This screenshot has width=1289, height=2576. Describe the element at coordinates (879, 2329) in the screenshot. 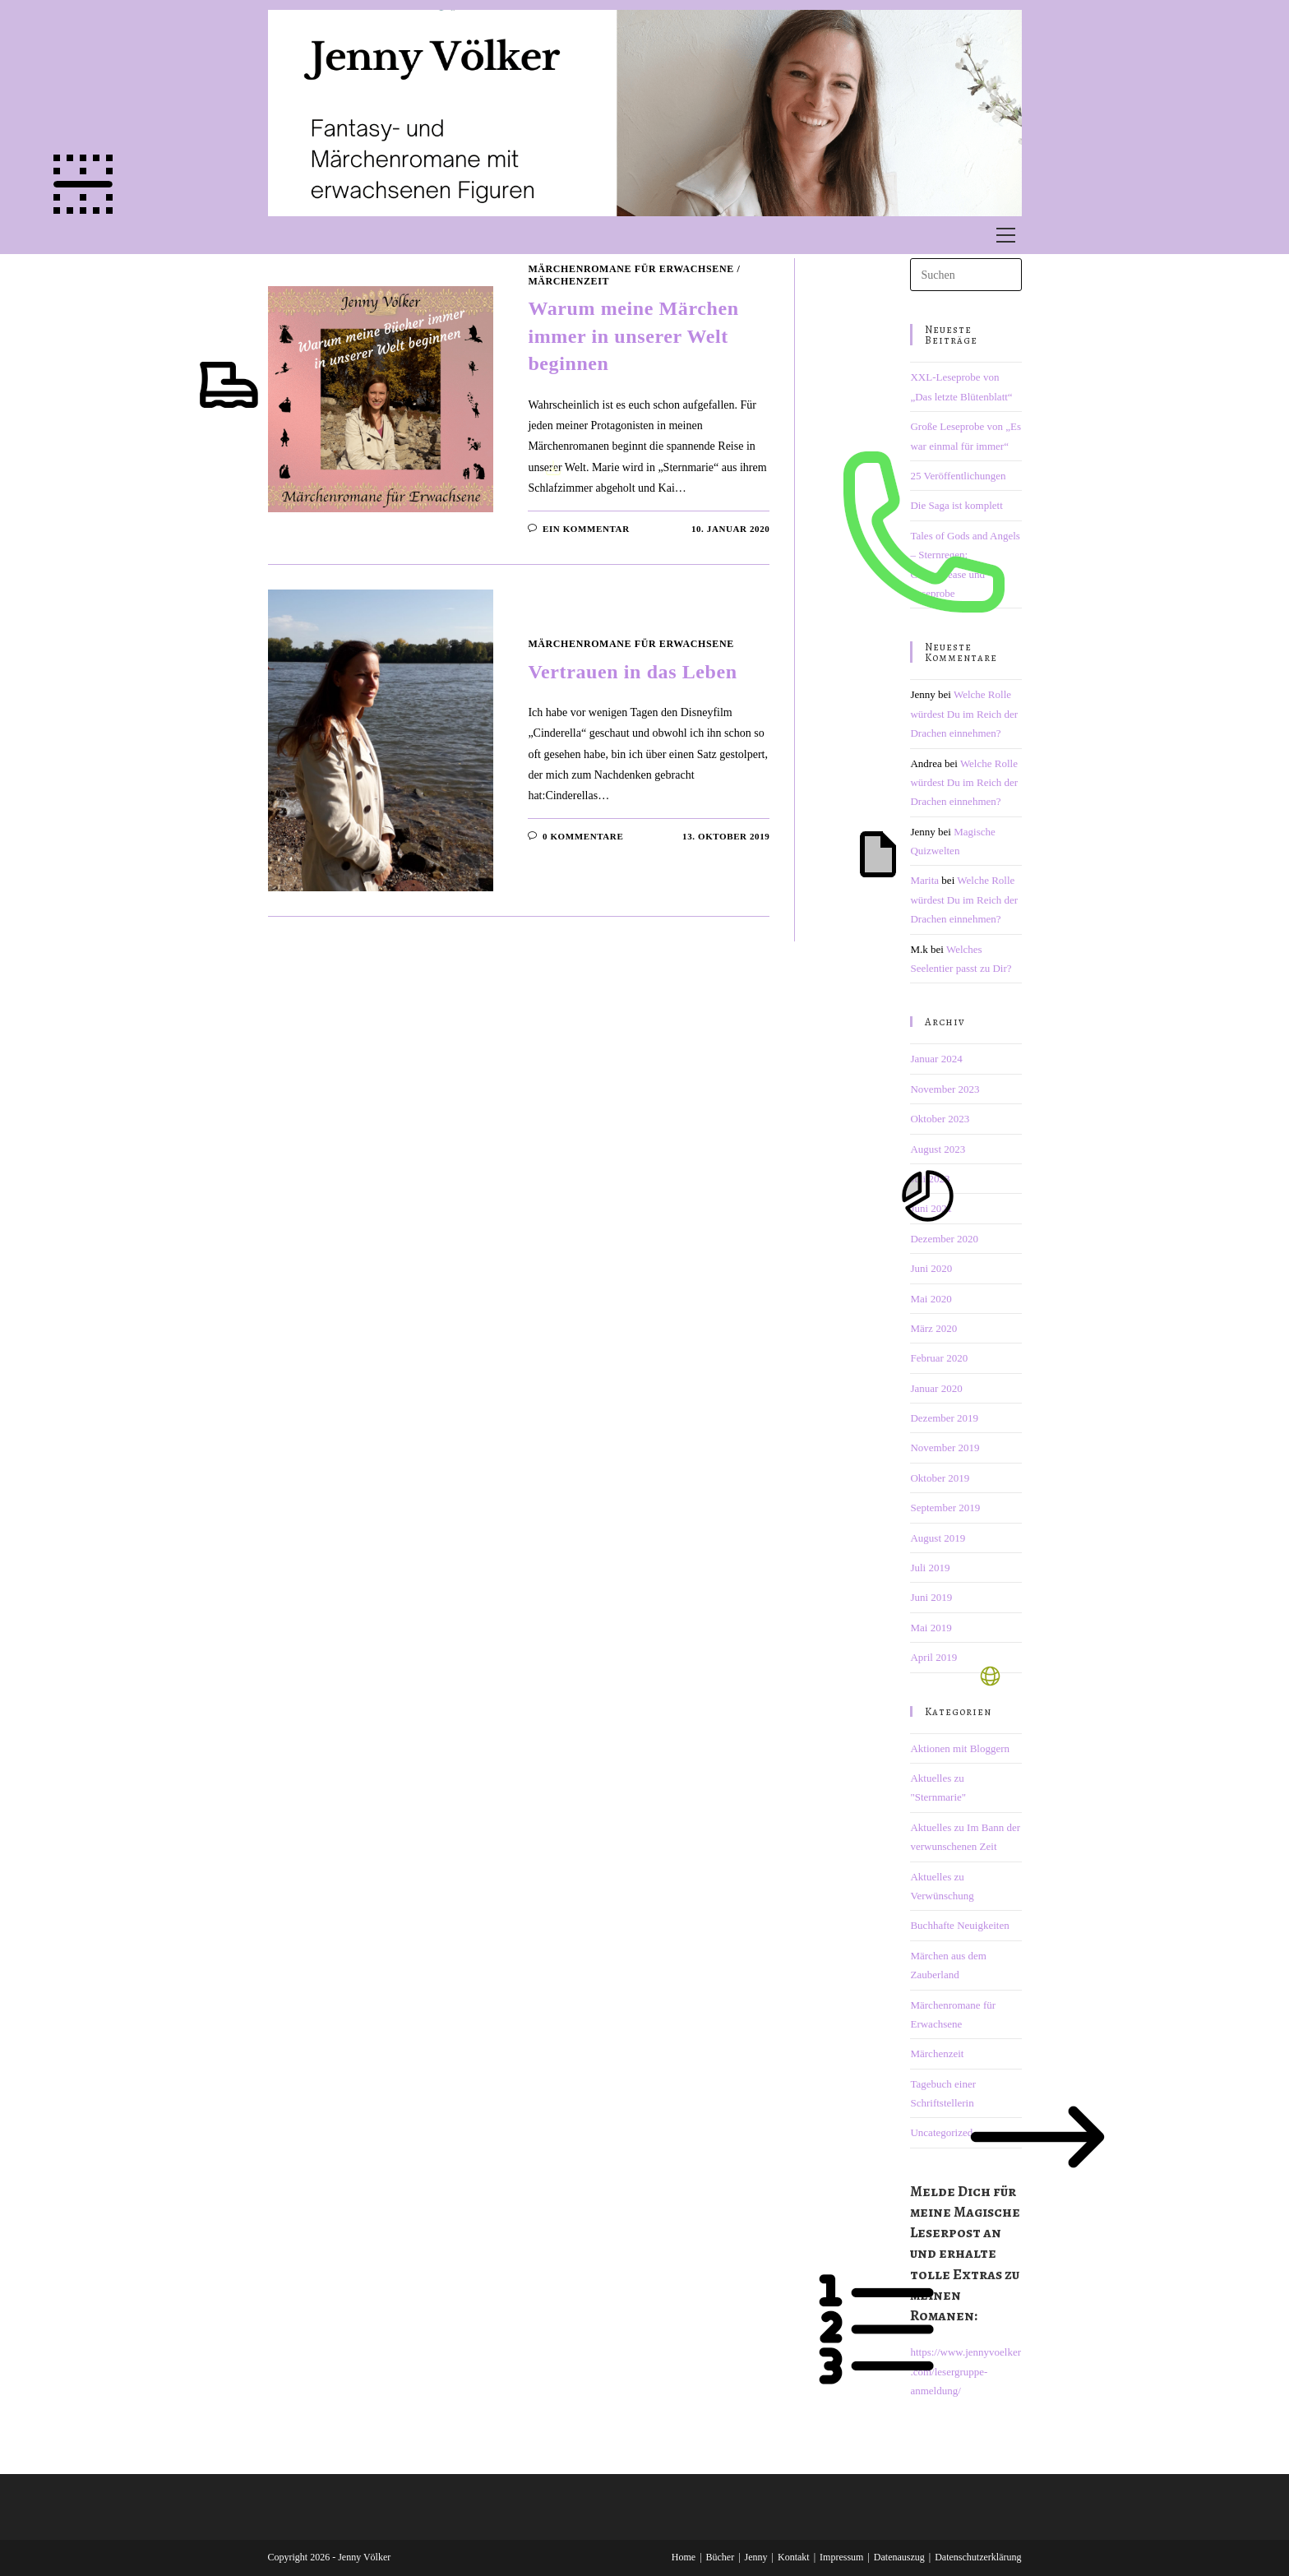

I see `format text as a numbered list` at that location.